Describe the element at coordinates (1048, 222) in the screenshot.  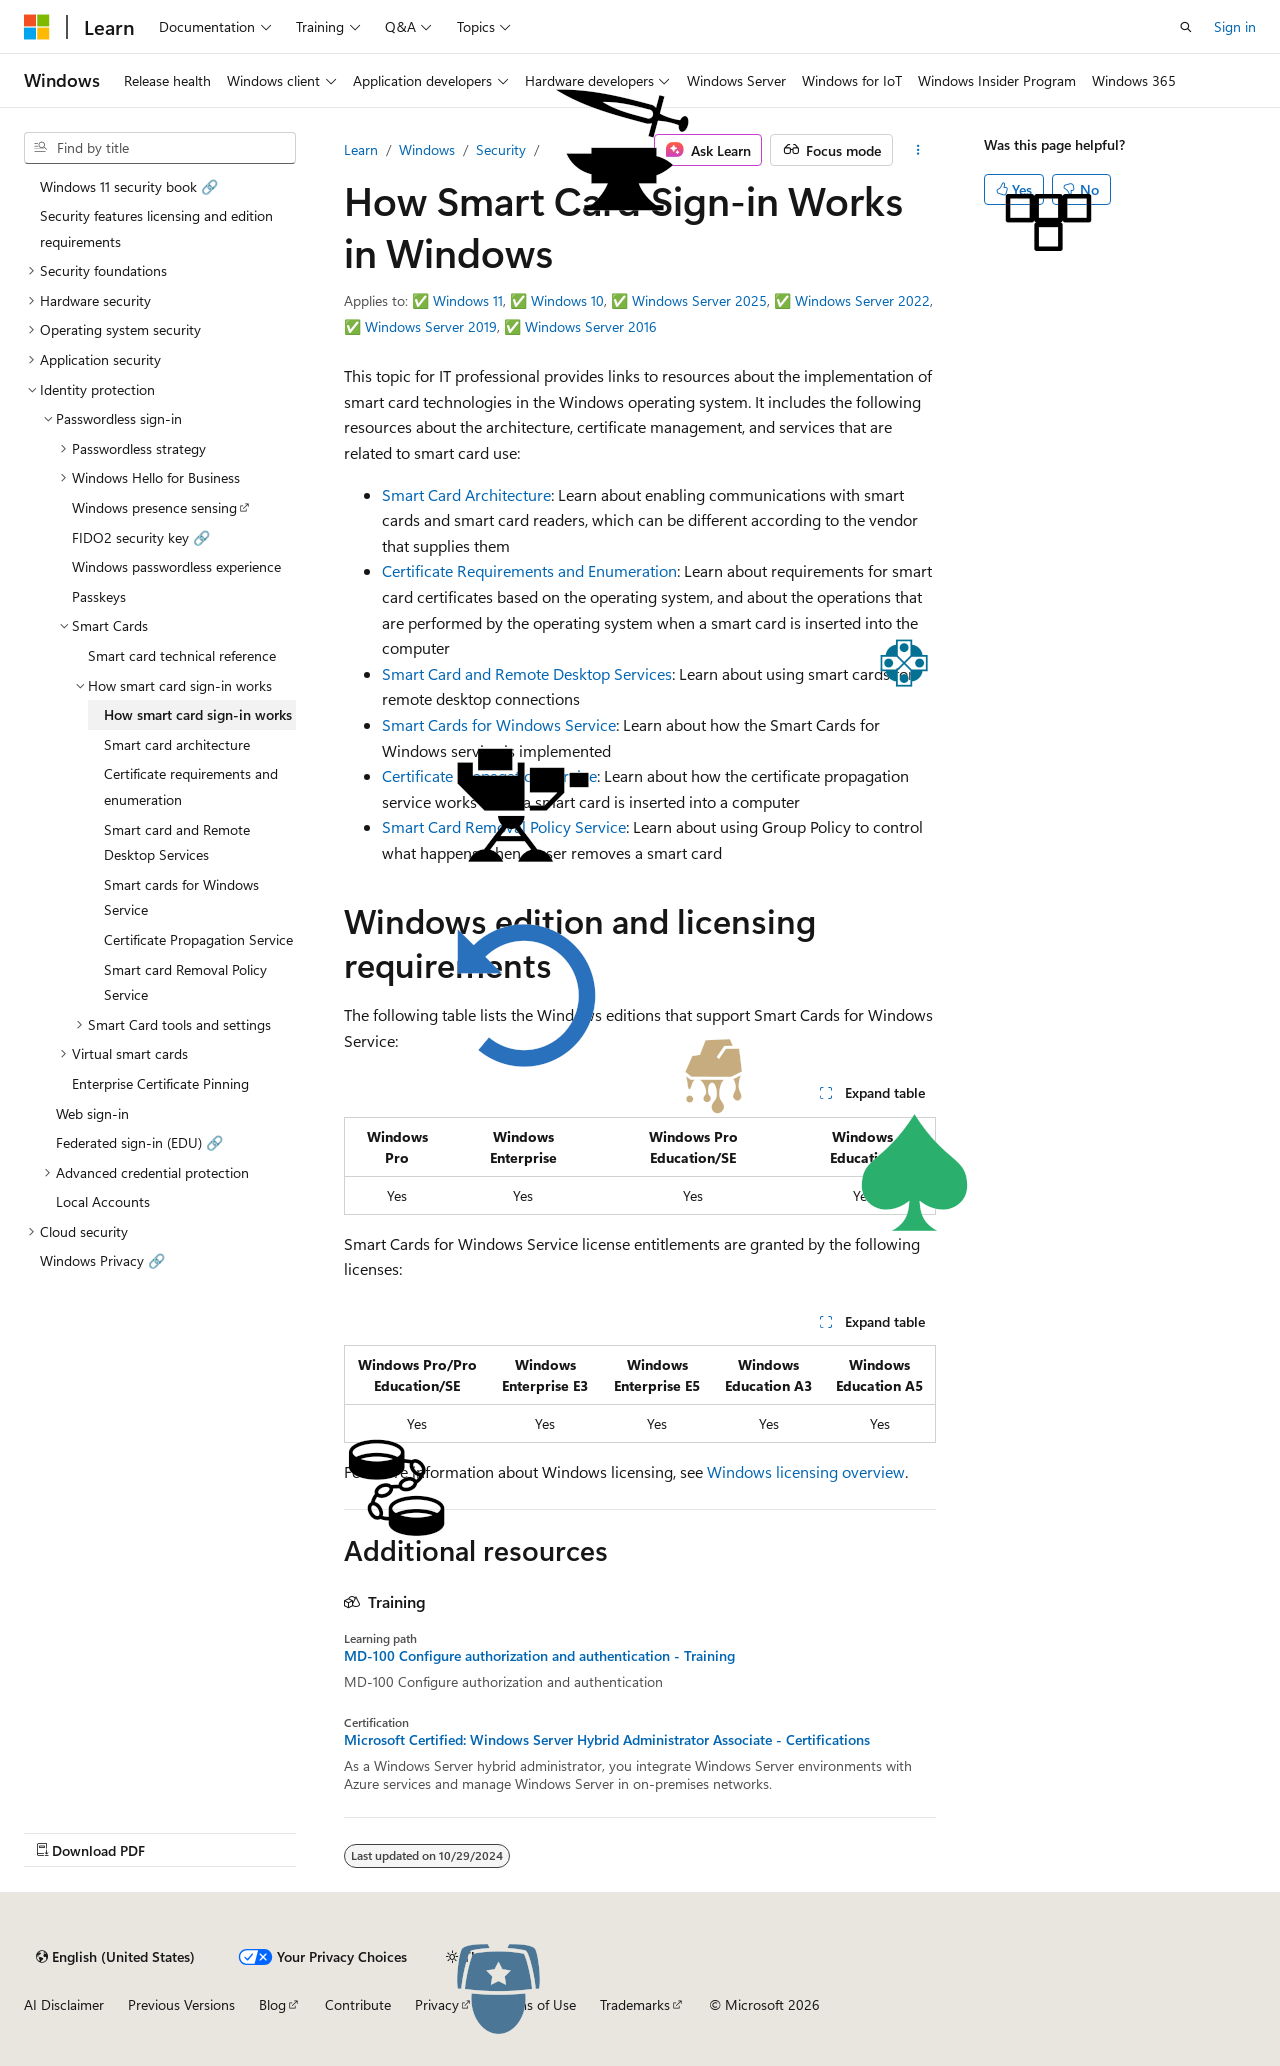
I see `place a t-shaped tetris block` at that location.